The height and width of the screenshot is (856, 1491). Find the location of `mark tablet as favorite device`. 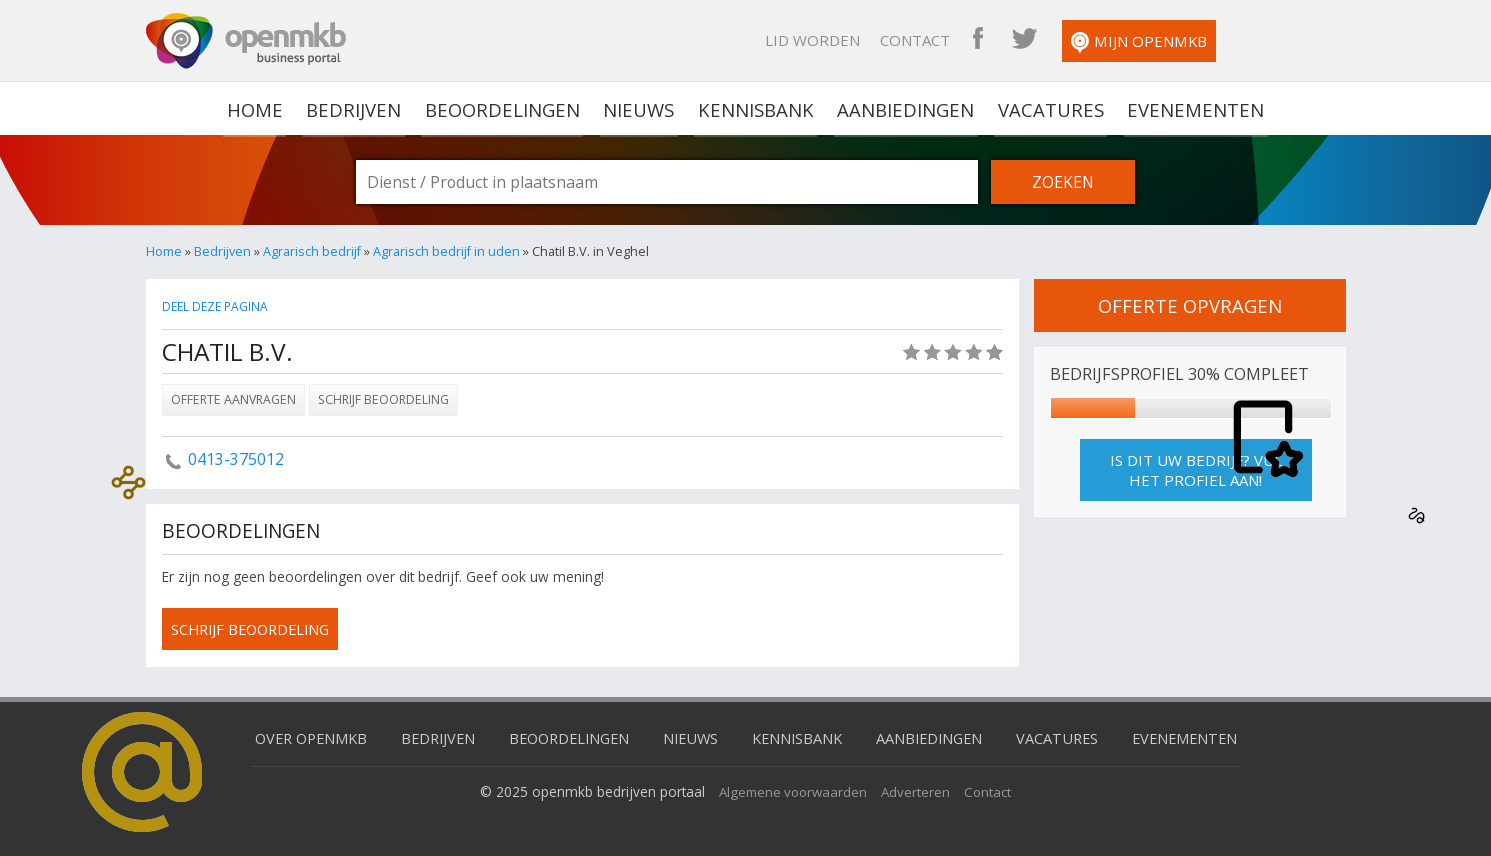

mark tablet as favorite device is located at coordinates (1263, 437).